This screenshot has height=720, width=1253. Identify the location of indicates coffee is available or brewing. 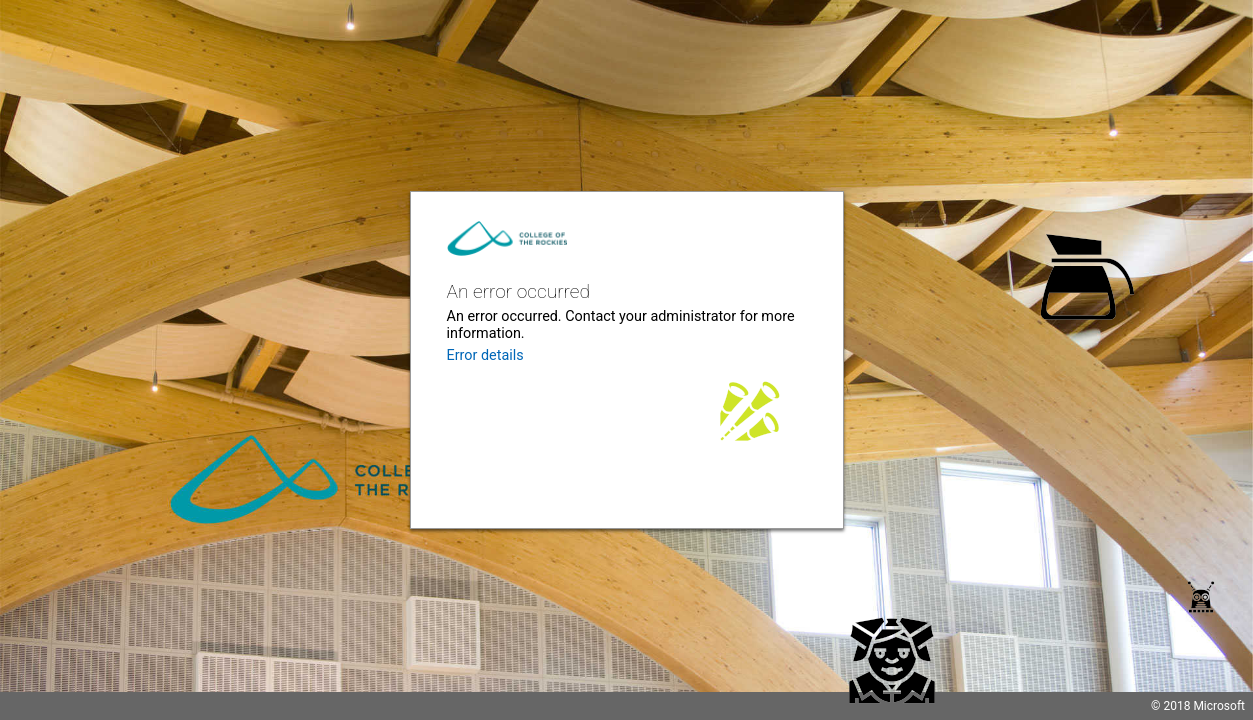
(1087, 276).